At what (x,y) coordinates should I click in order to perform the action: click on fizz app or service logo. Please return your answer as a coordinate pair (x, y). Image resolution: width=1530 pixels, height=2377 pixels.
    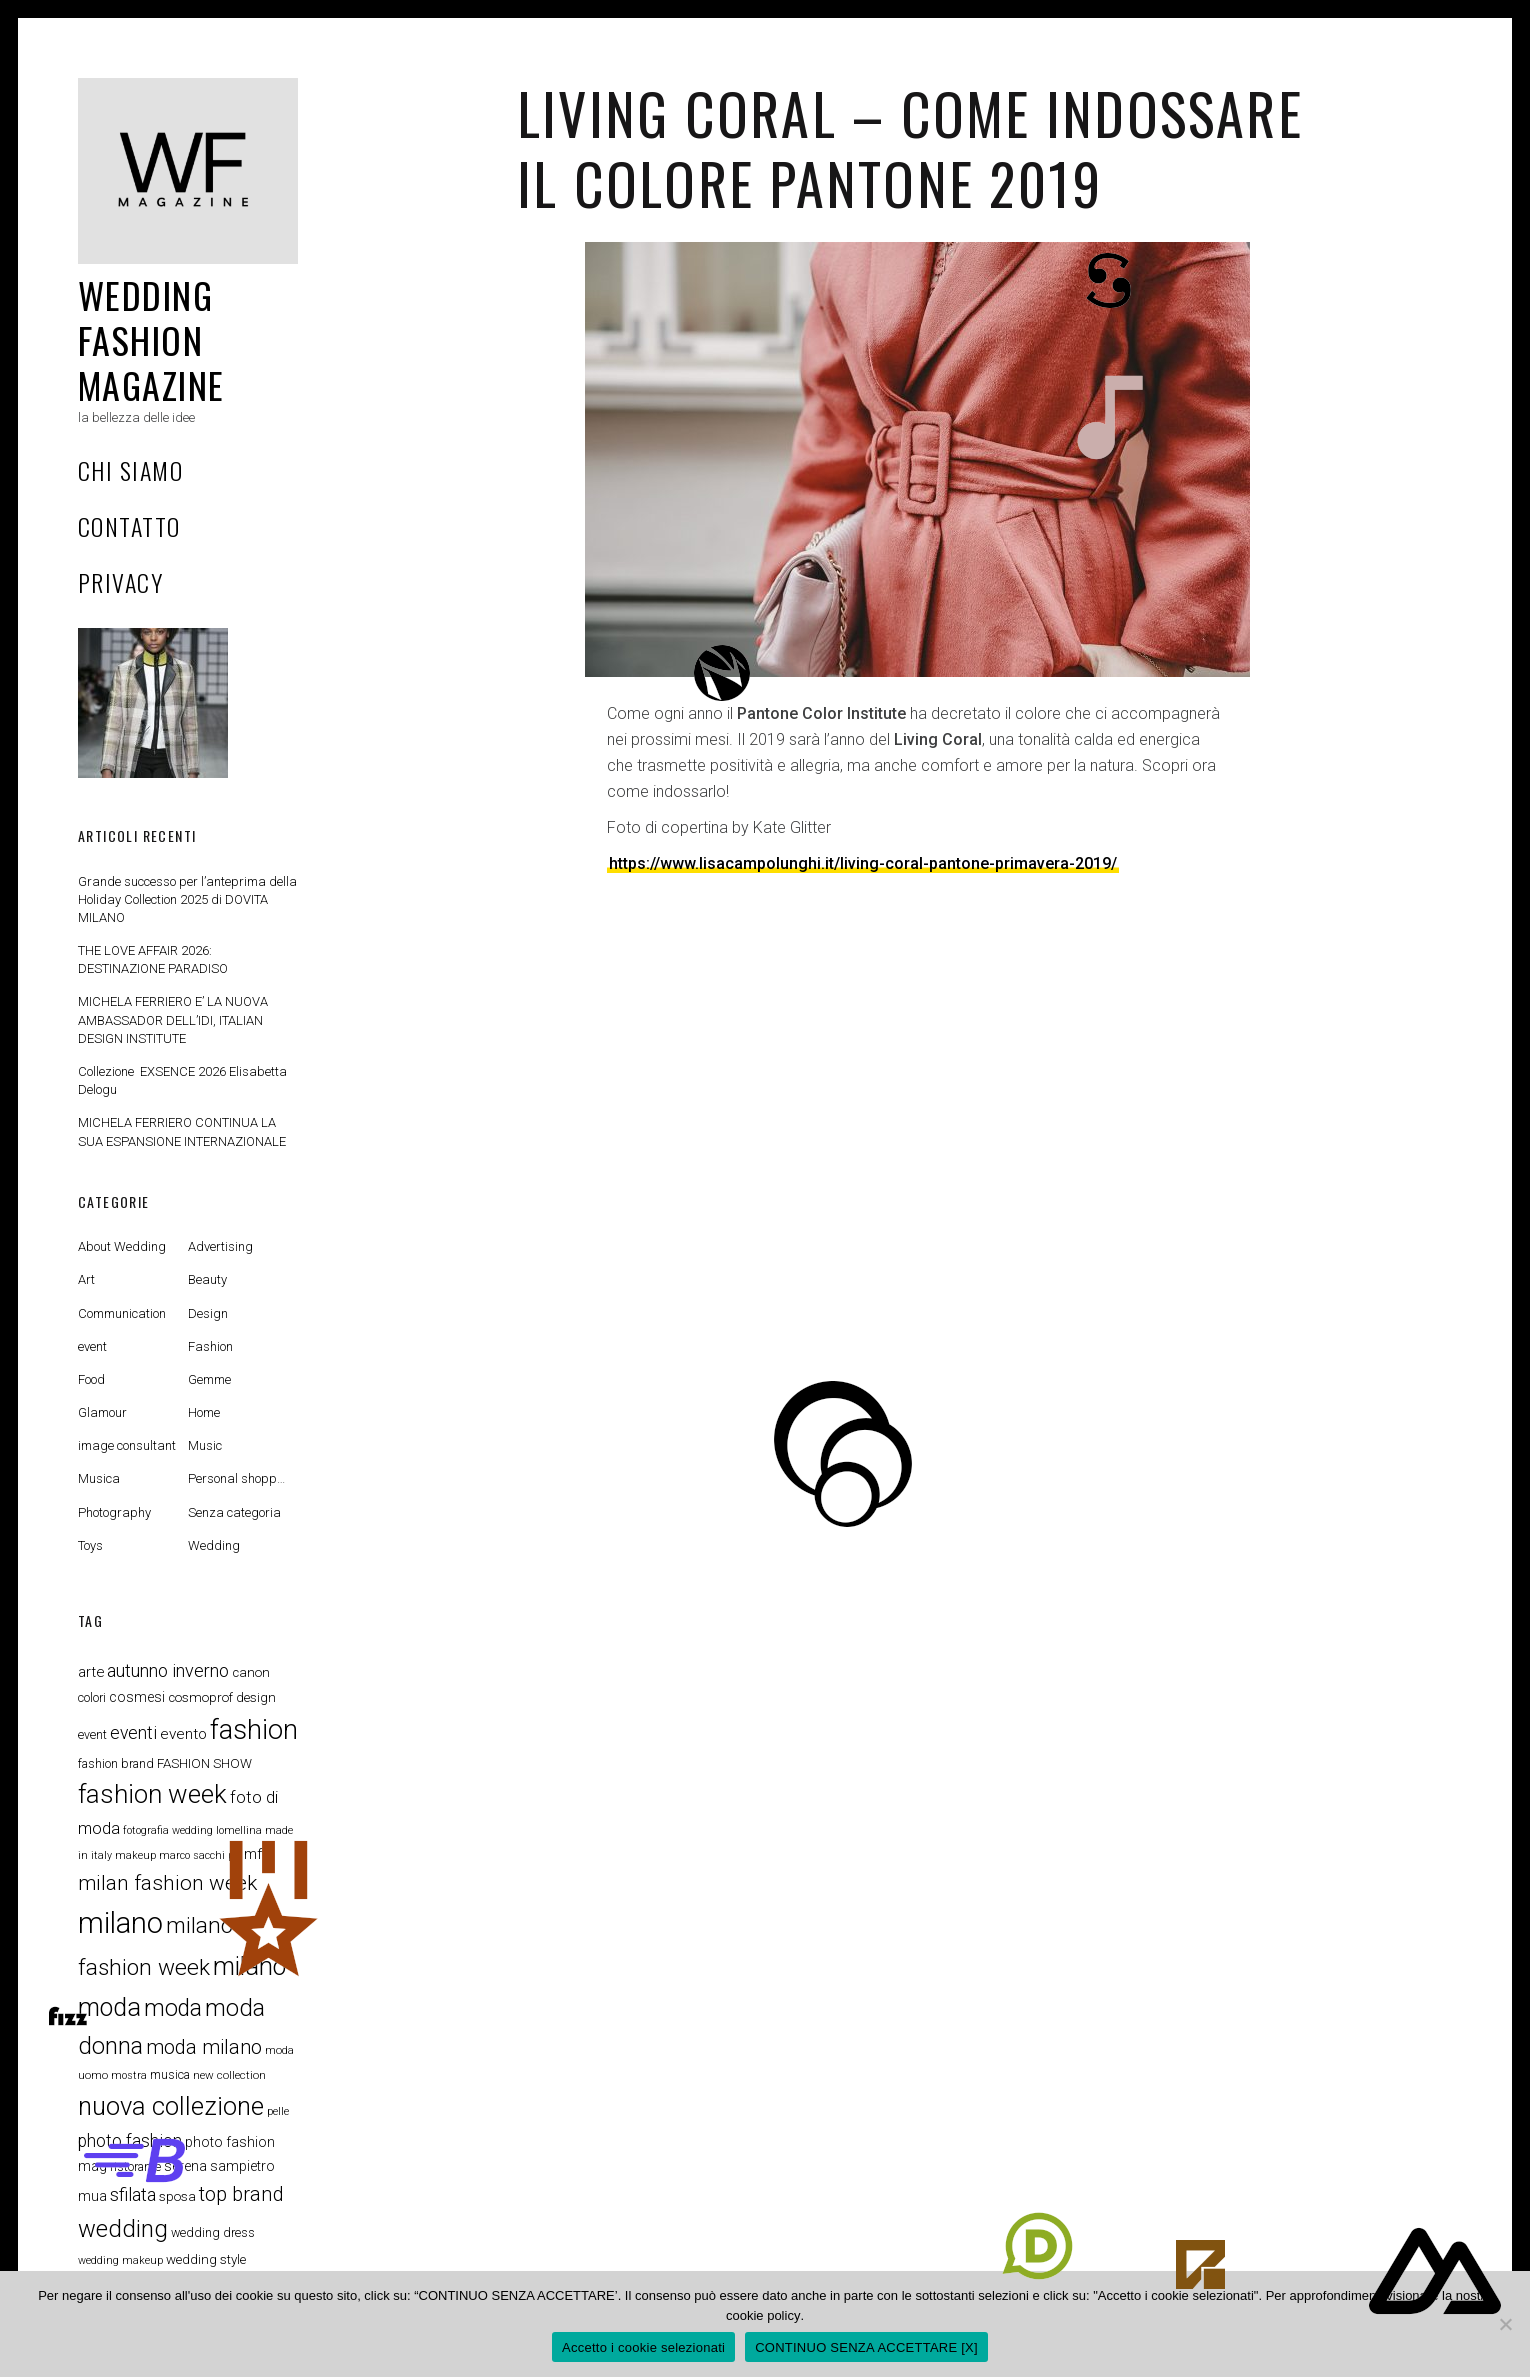
    Looking at the image, I should click on (68, 2016).